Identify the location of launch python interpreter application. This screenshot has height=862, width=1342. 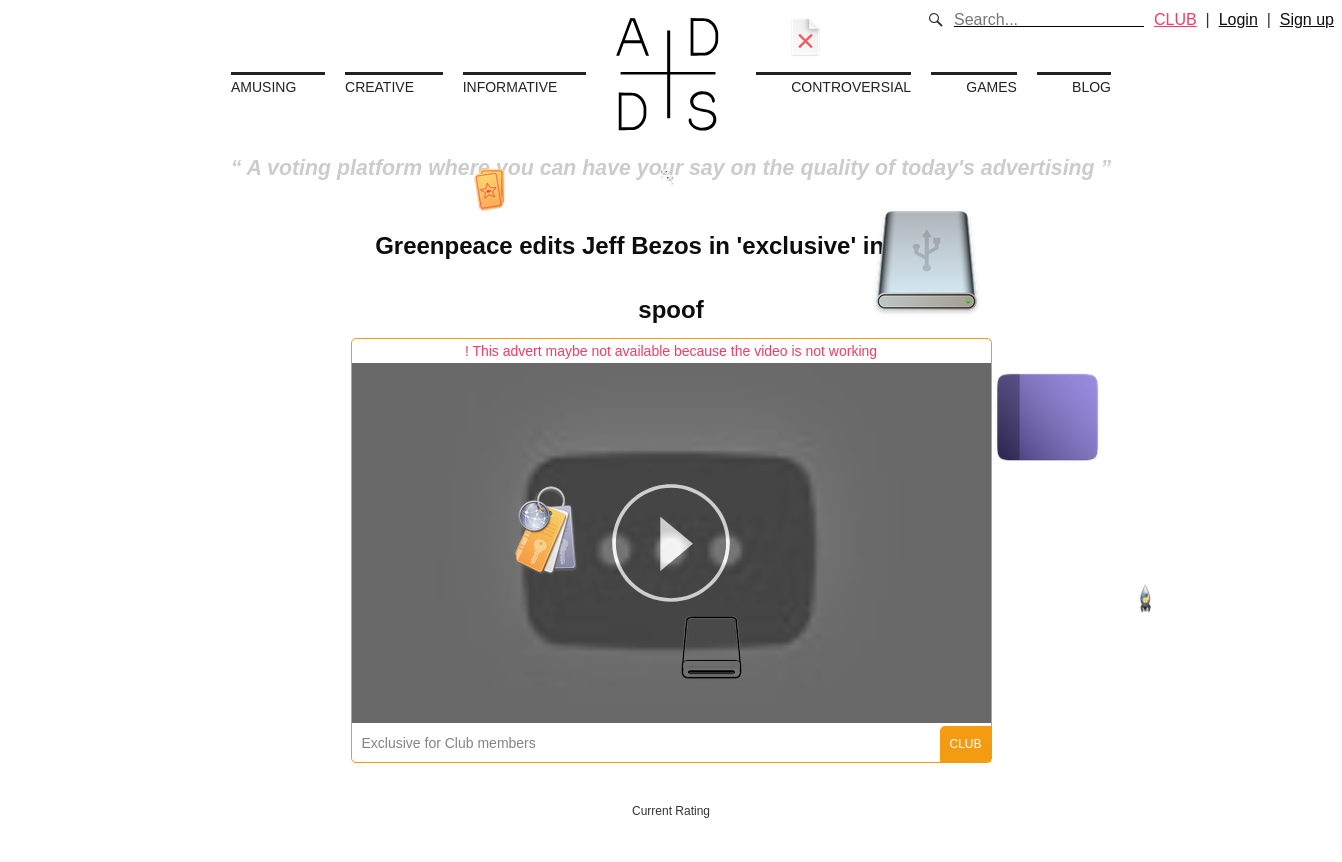
(1145, 598).